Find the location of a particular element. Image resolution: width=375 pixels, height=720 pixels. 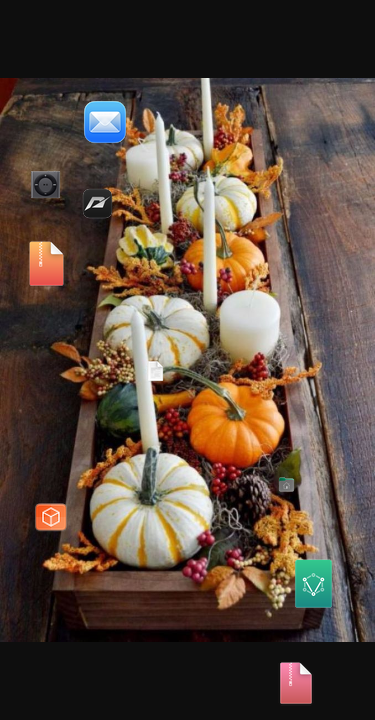

access your home folder is located at coordinates (286, 484).